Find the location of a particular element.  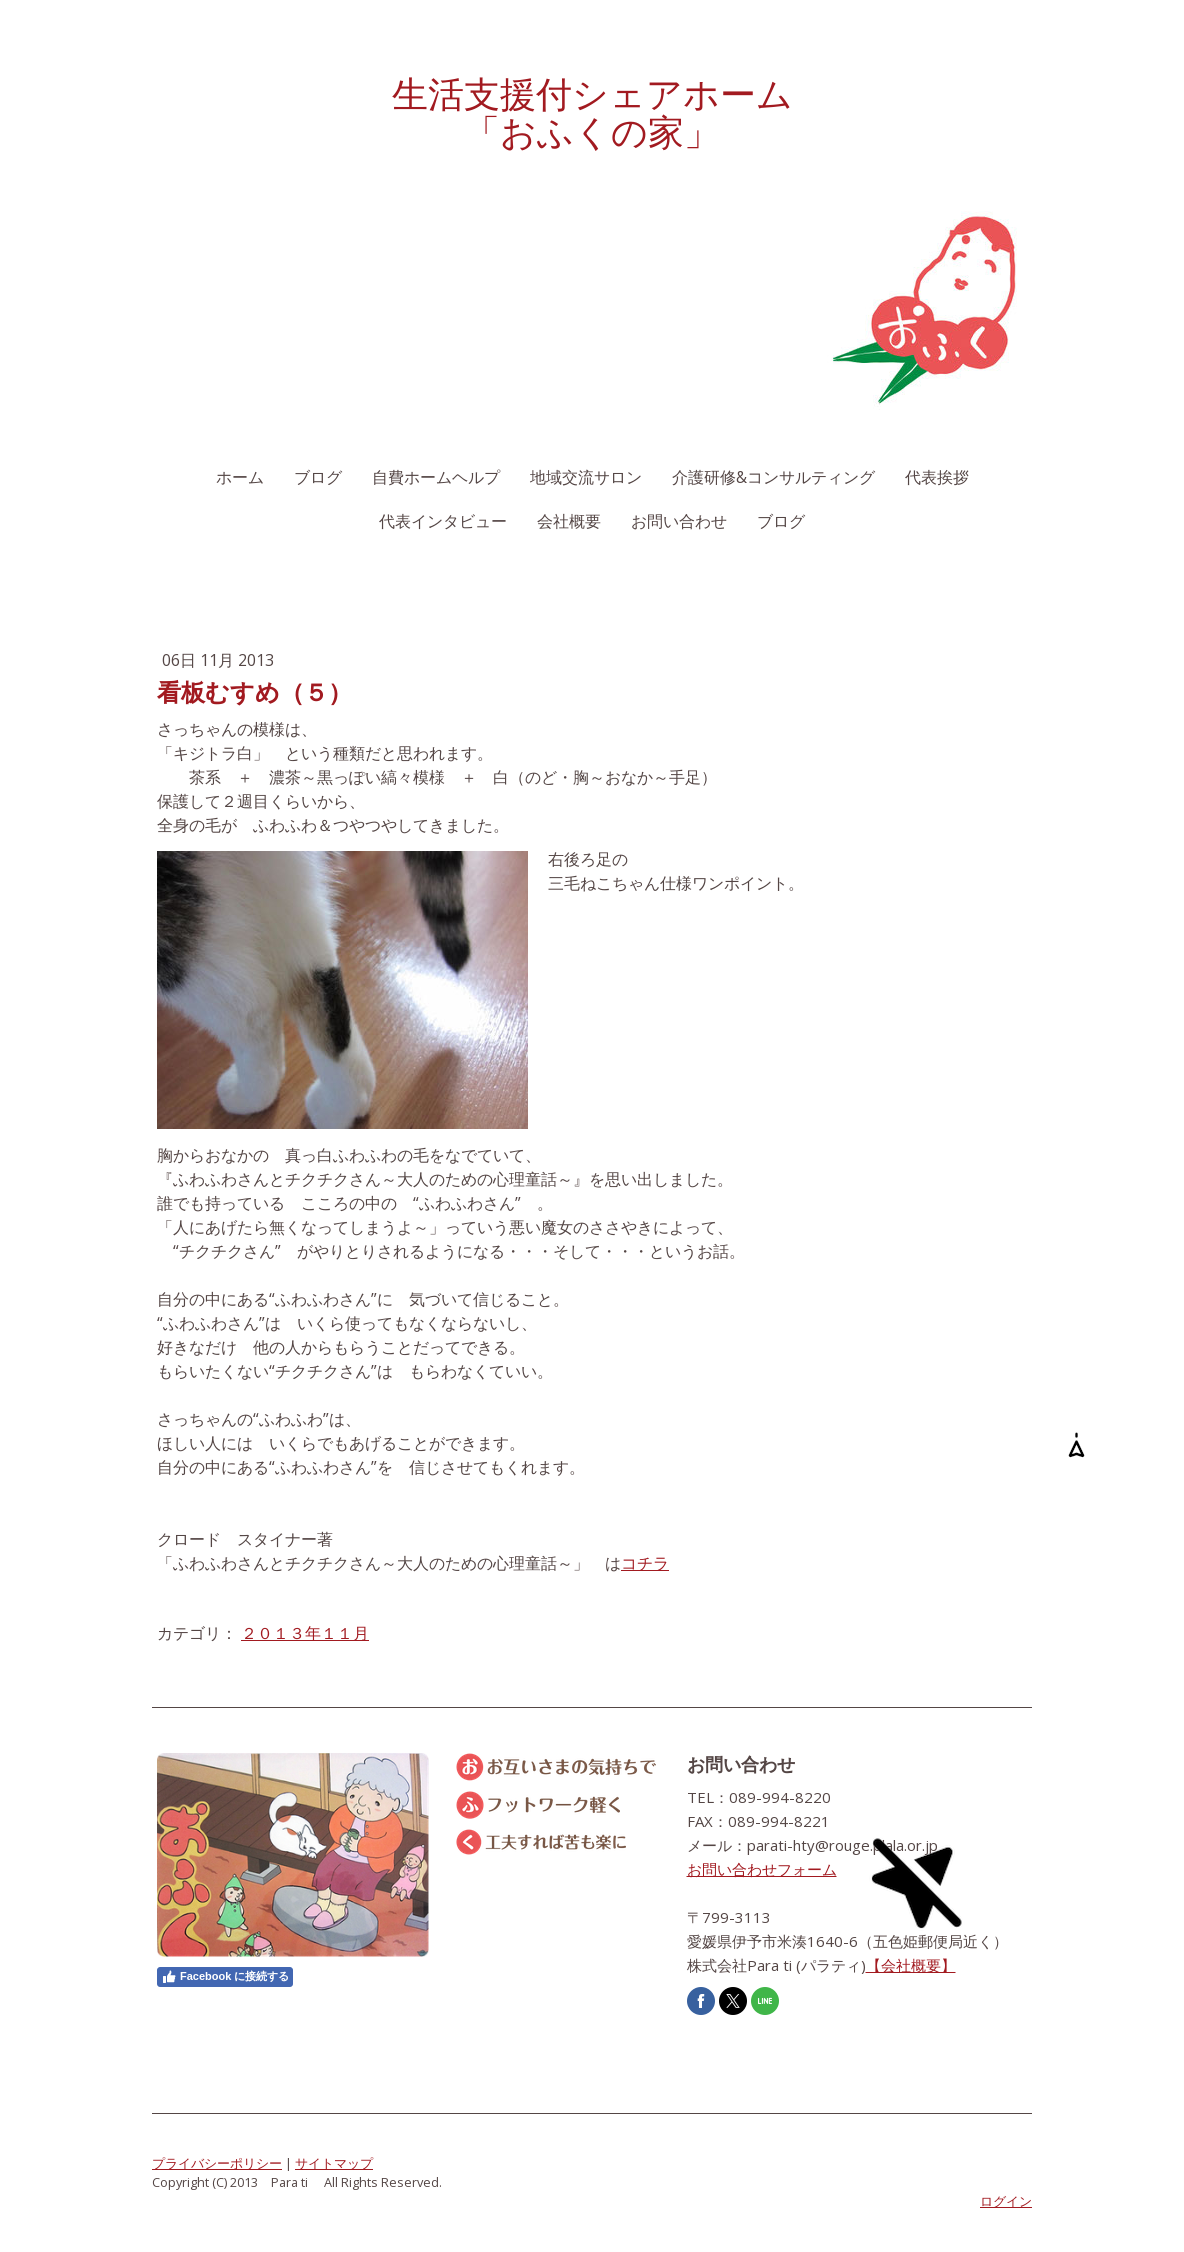

navigate to current location is located at coordinates (1076, 1445).